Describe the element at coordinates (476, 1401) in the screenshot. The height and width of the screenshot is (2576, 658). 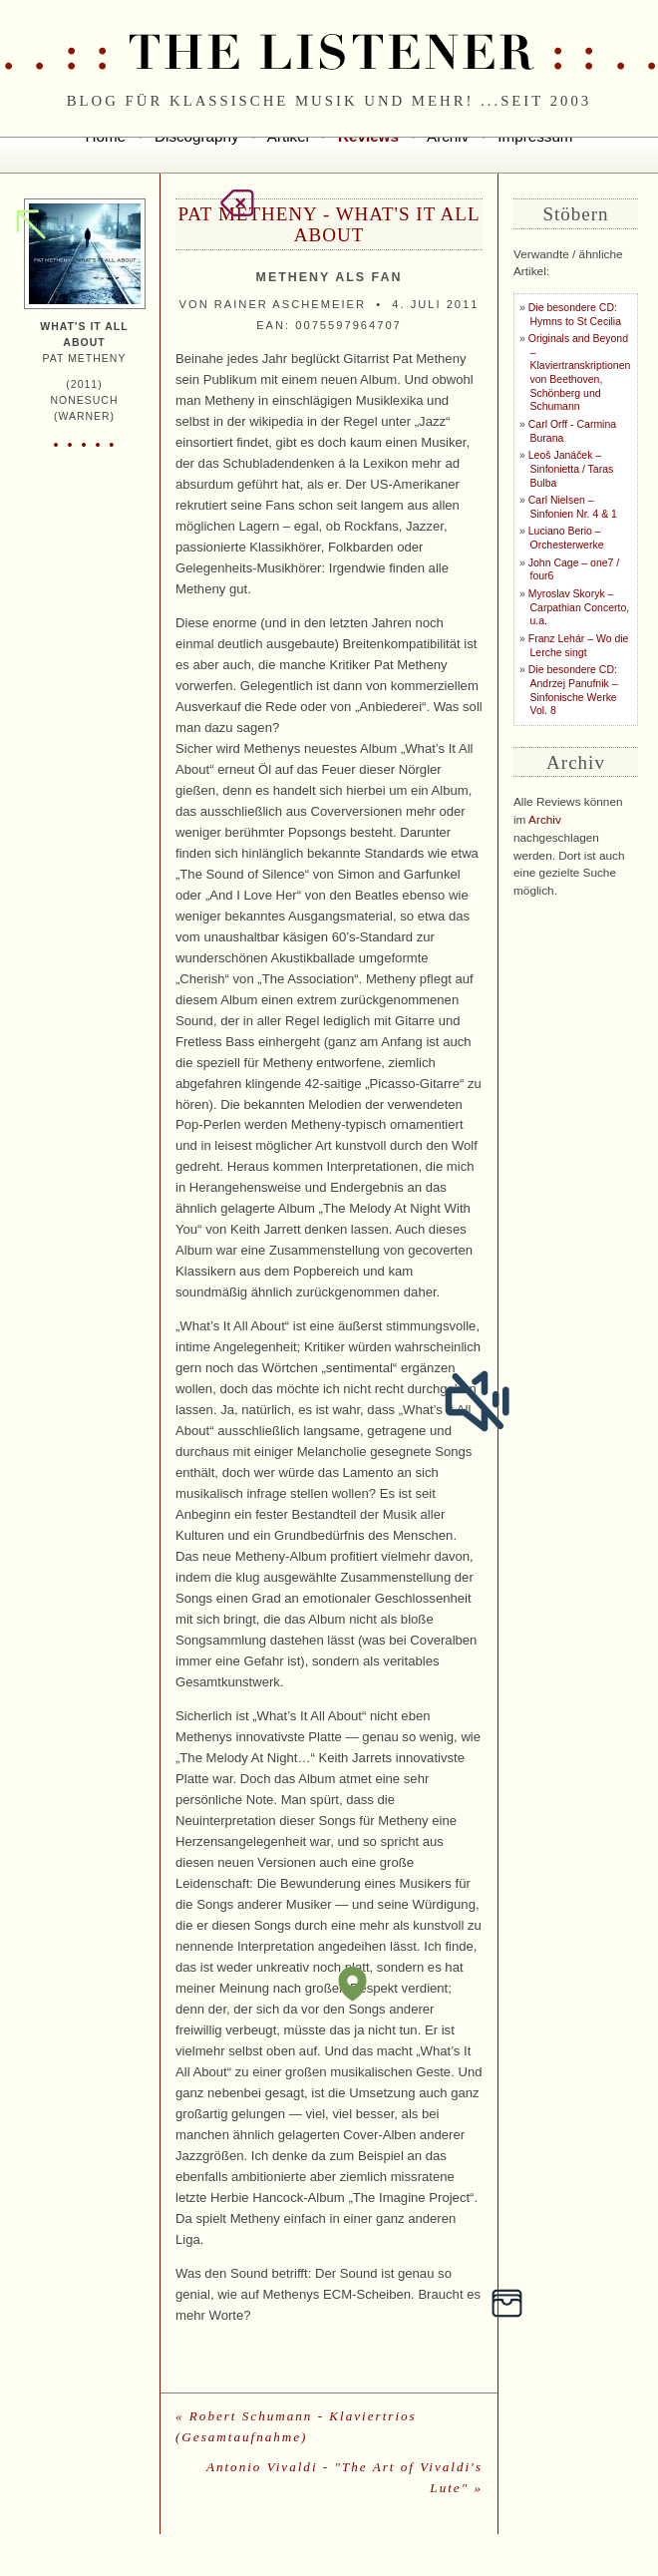
I see `mute audio` at that location.